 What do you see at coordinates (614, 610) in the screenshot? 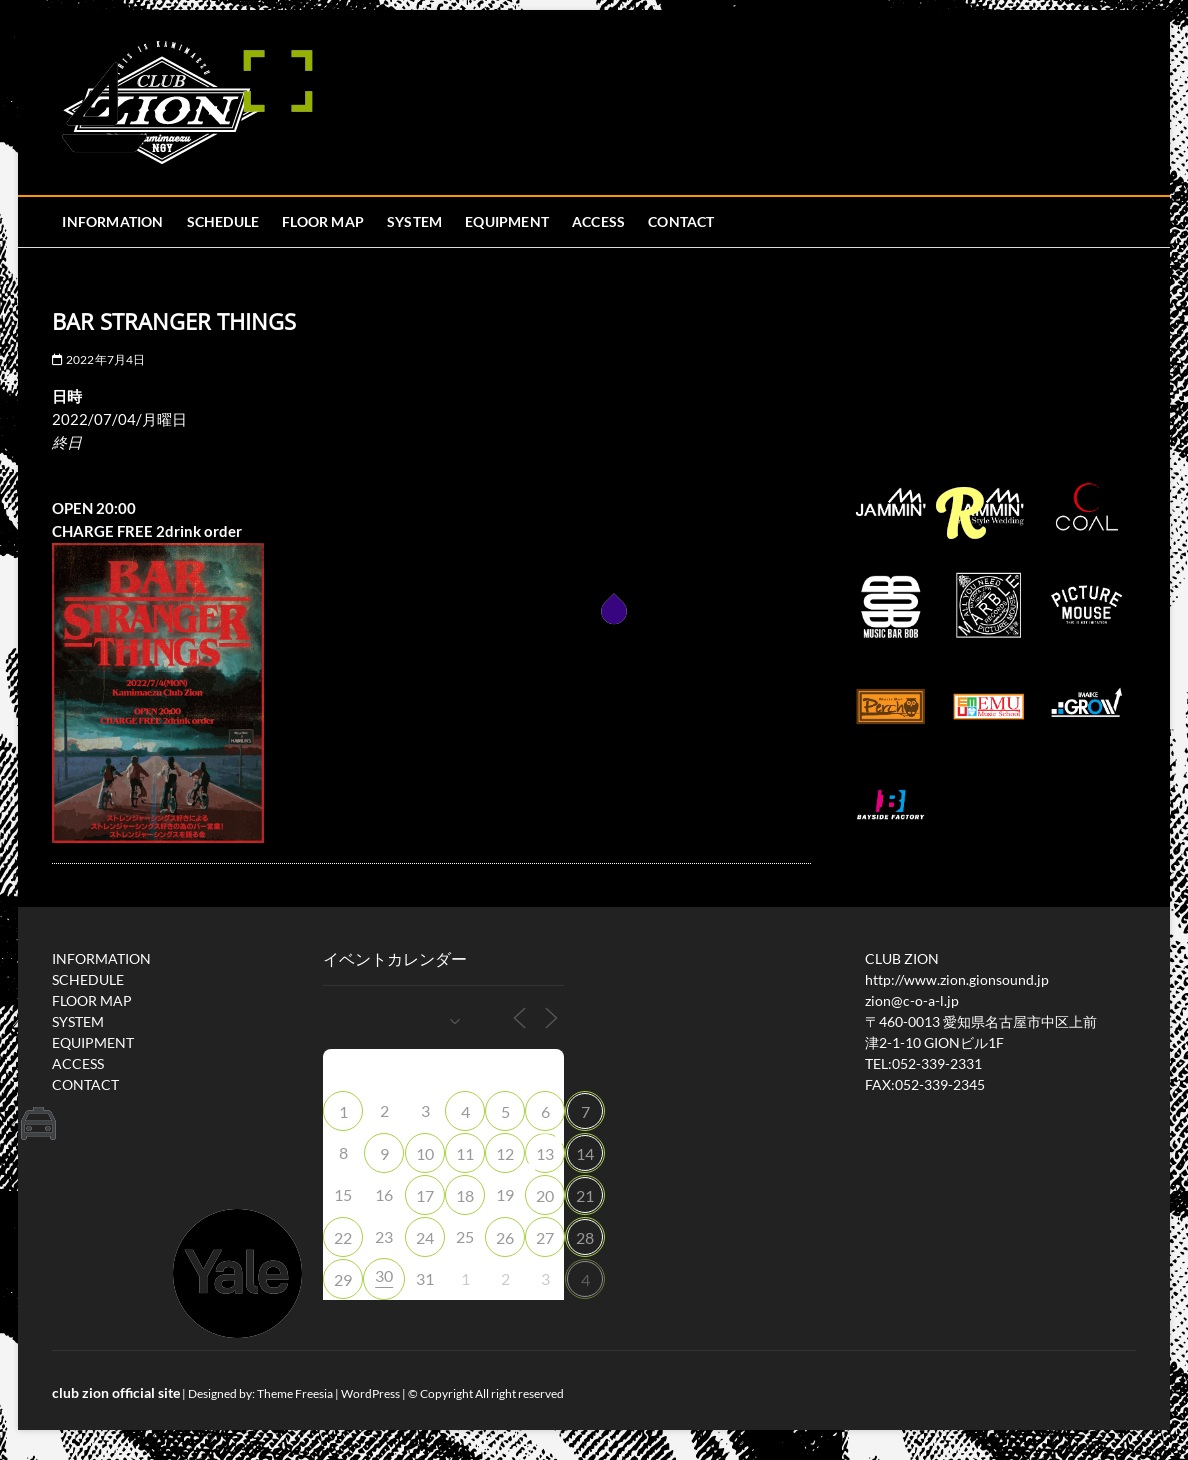
I see `select a color from a palette or color picker` at bounding box center [614, 610].